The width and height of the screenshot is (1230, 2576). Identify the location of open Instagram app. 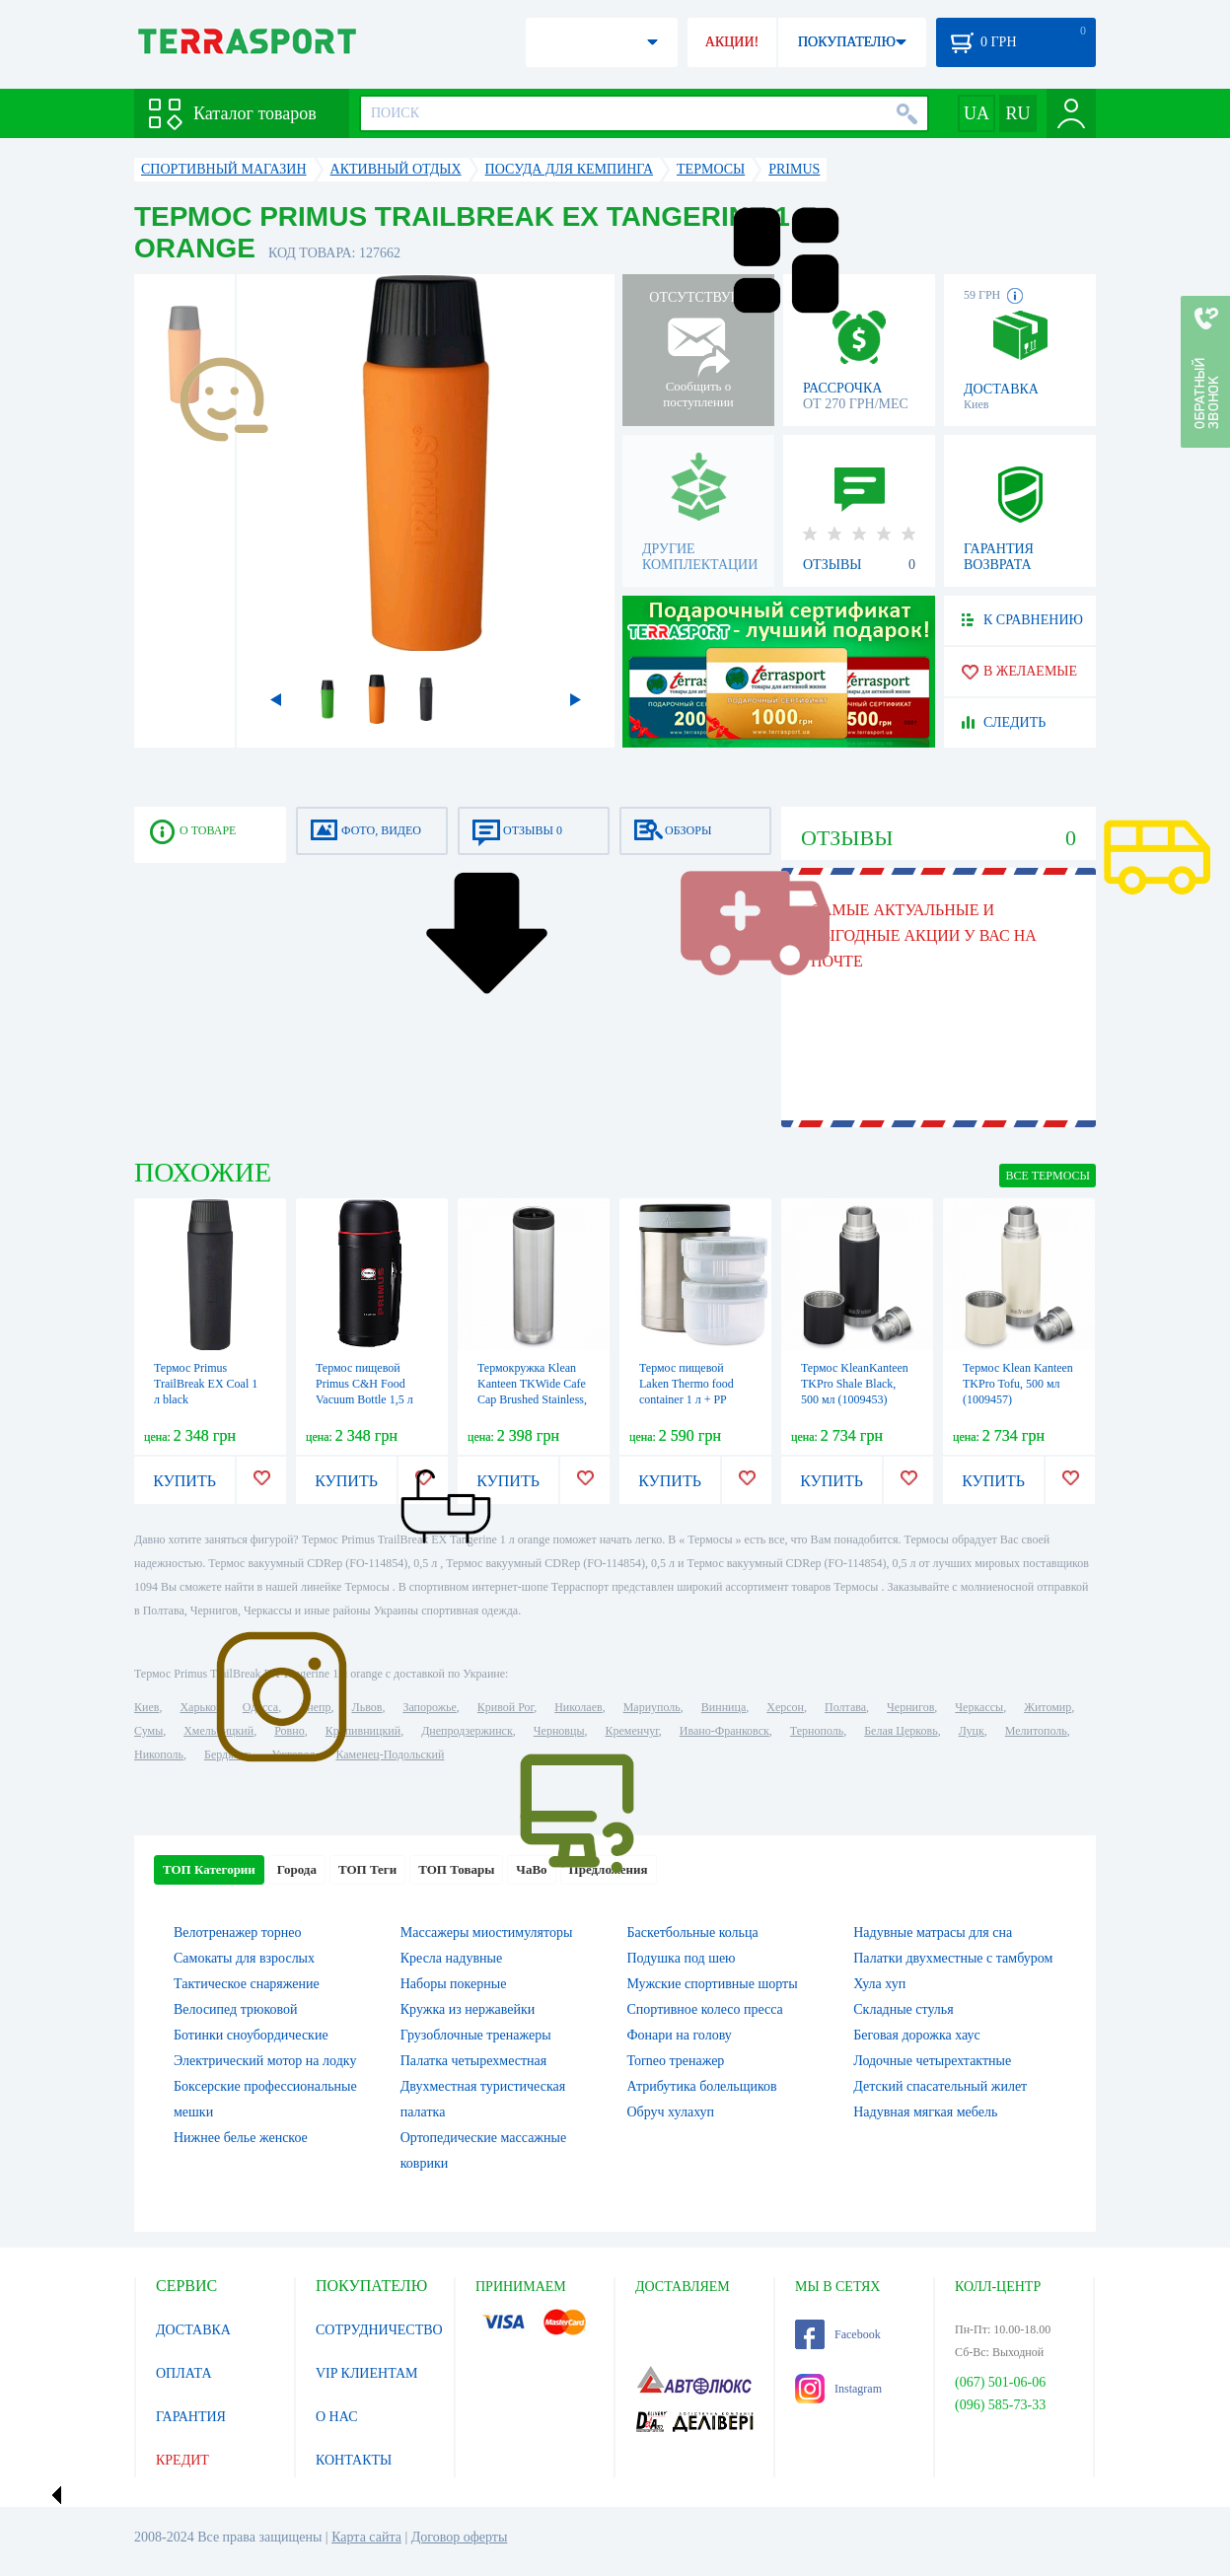
(281, 1696).